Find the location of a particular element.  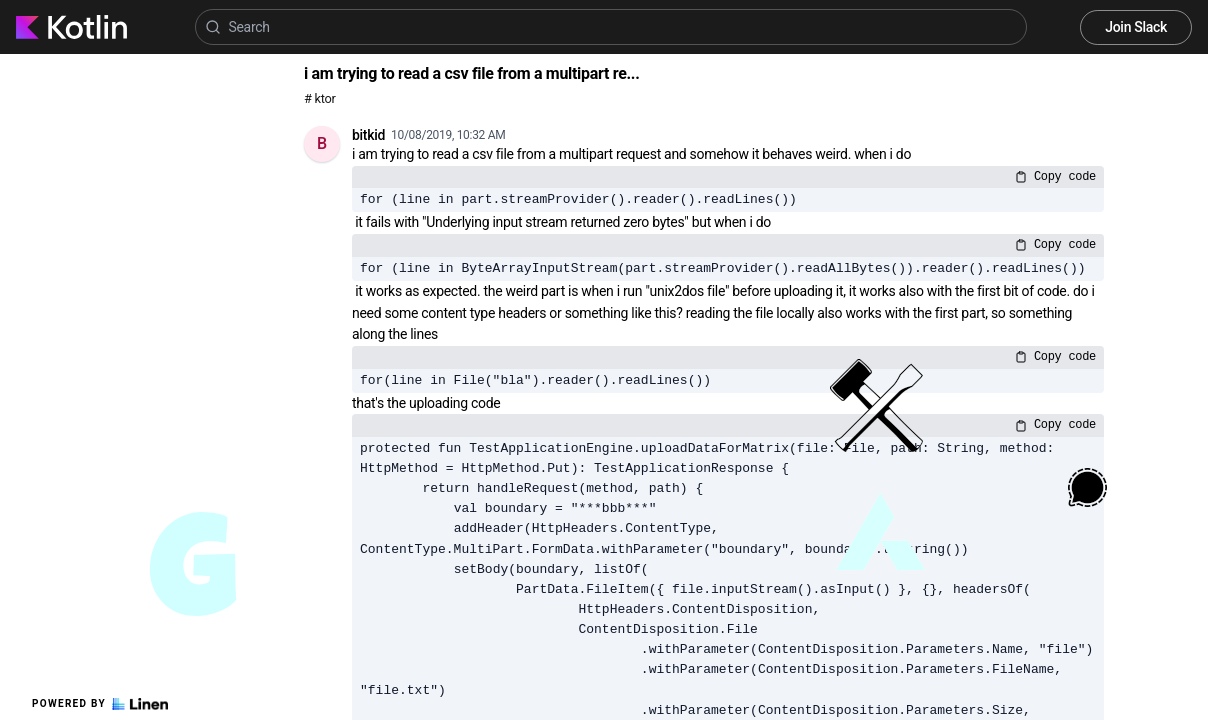

textpattern CMS logo is located at coordinates (876, 405).